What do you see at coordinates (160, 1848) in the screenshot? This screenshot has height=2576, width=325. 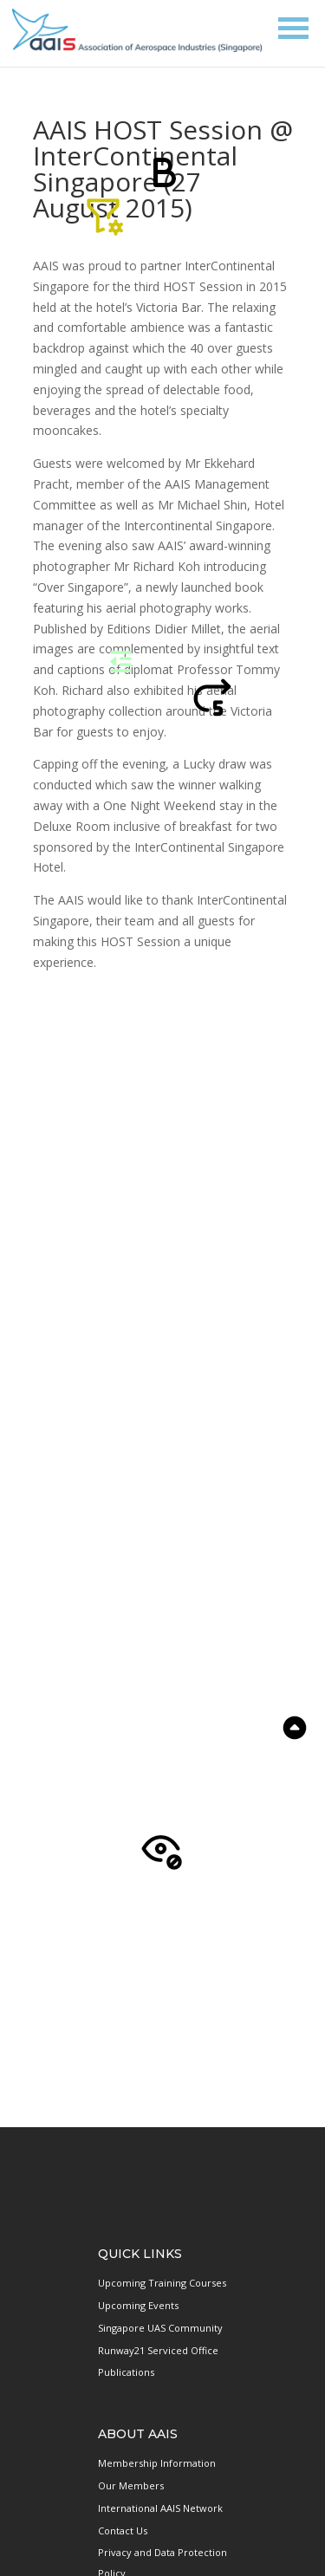 I see `disable visibility or hide content` at bounding box center [160, 1848].